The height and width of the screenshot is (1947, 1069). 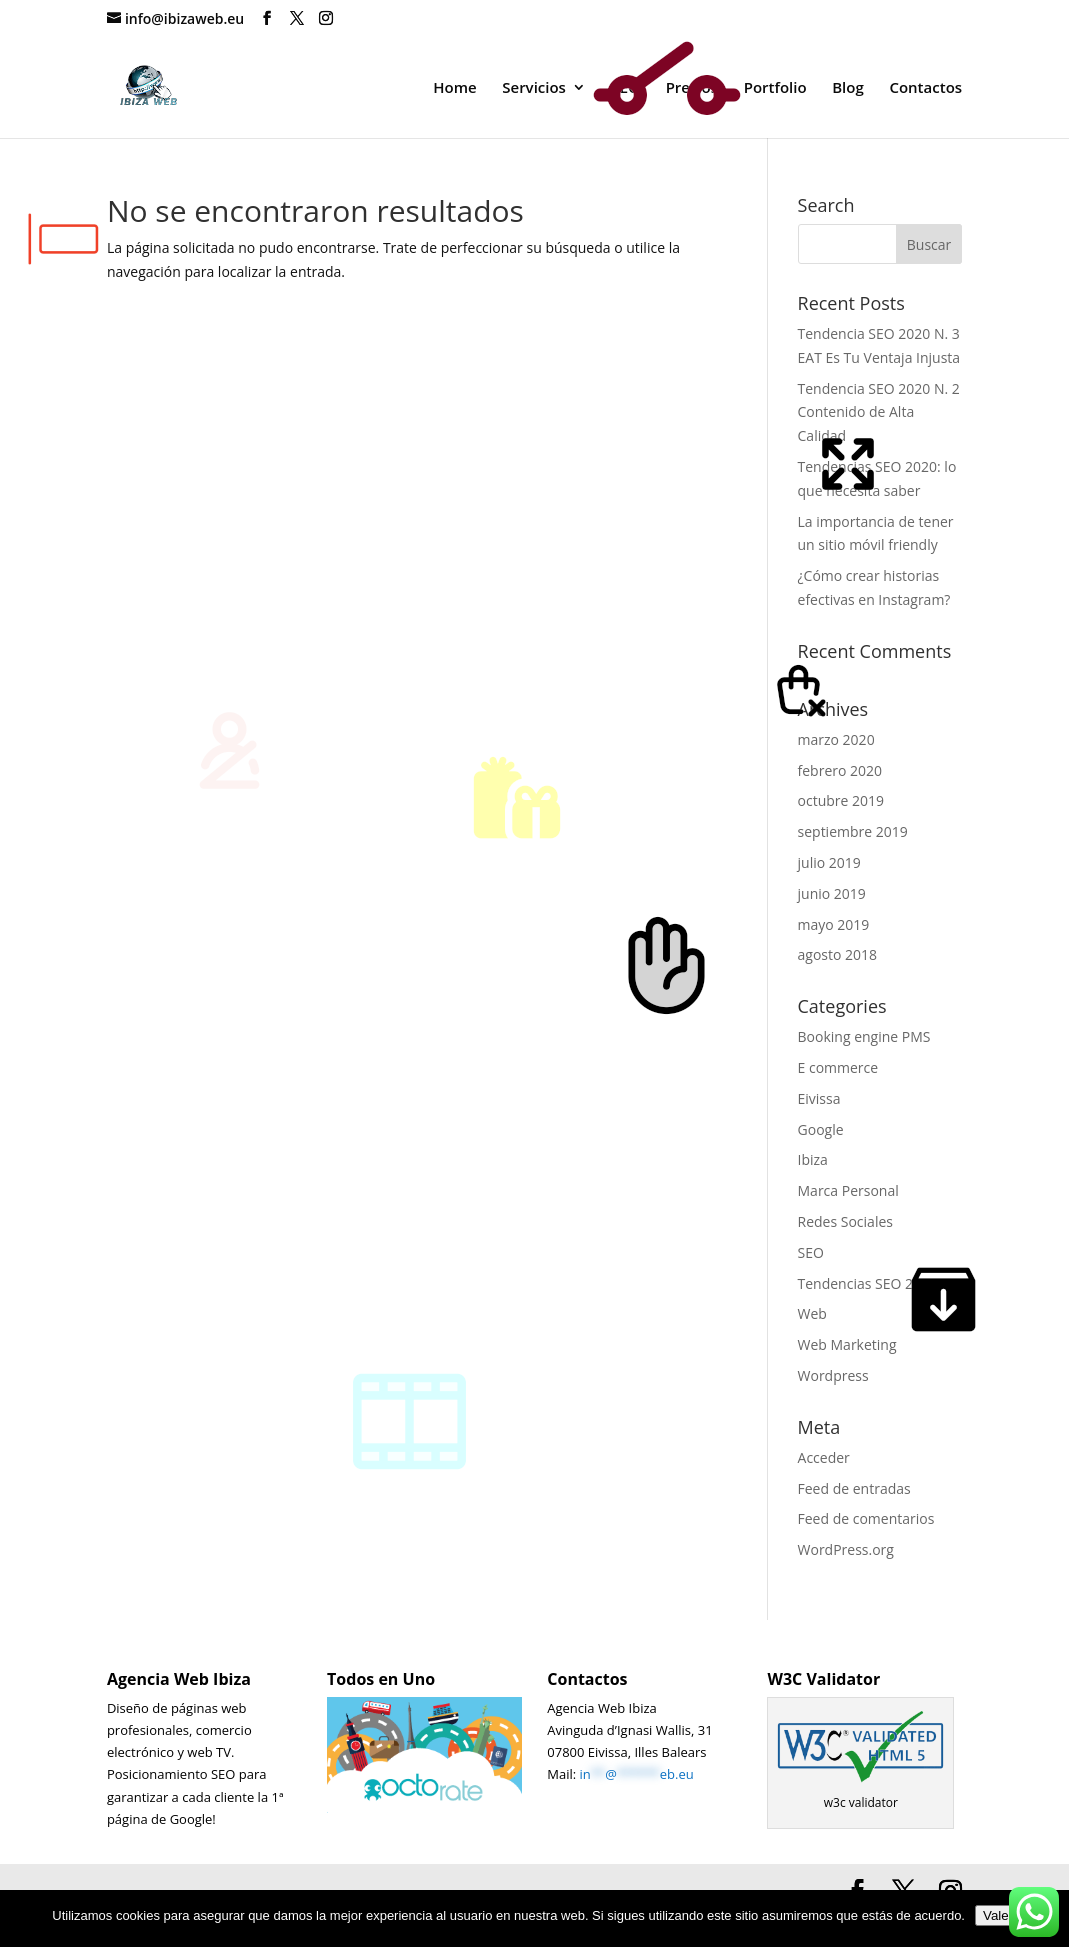 What do you see at coordinates (409, 1421) in the screenshot?
I see `browse video or movie content` at bounding box center [409, 1421].